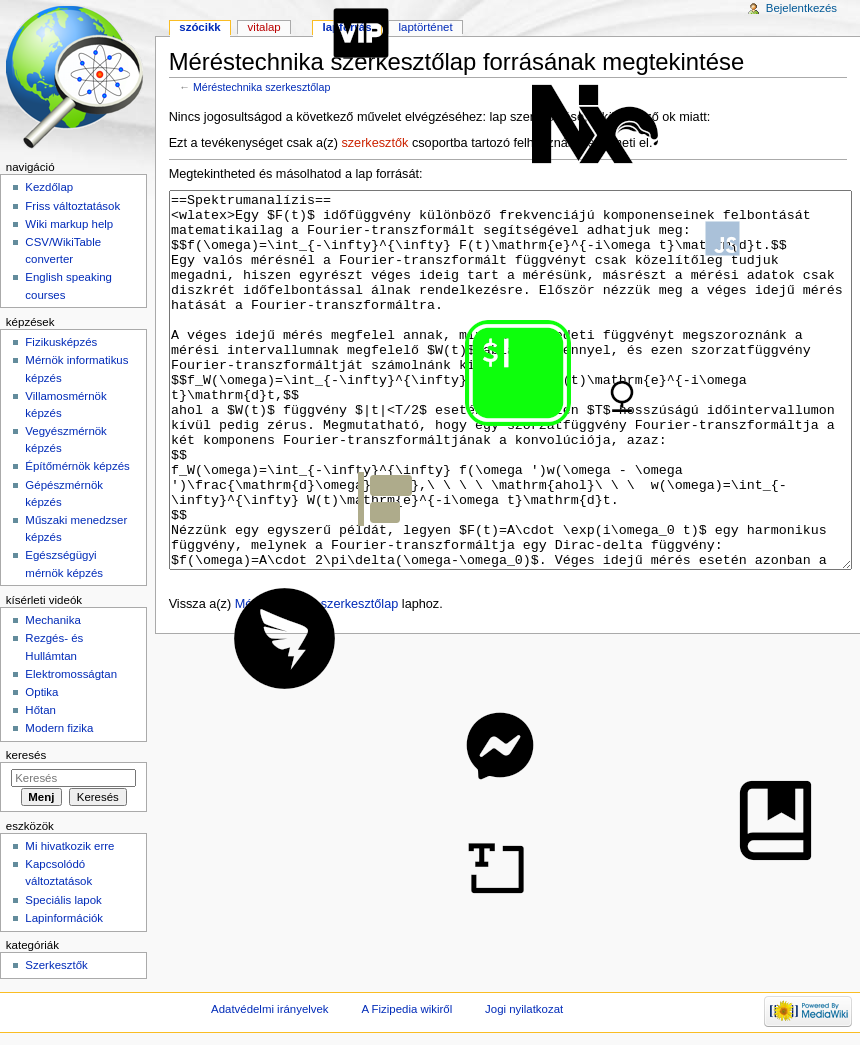 The height and width of the screenshot is (1045, 860). What do you see at coordinates (361, 33) in the screenshot?
I see `indicates VIP or premium membership status` at bounding box center [361, 33].